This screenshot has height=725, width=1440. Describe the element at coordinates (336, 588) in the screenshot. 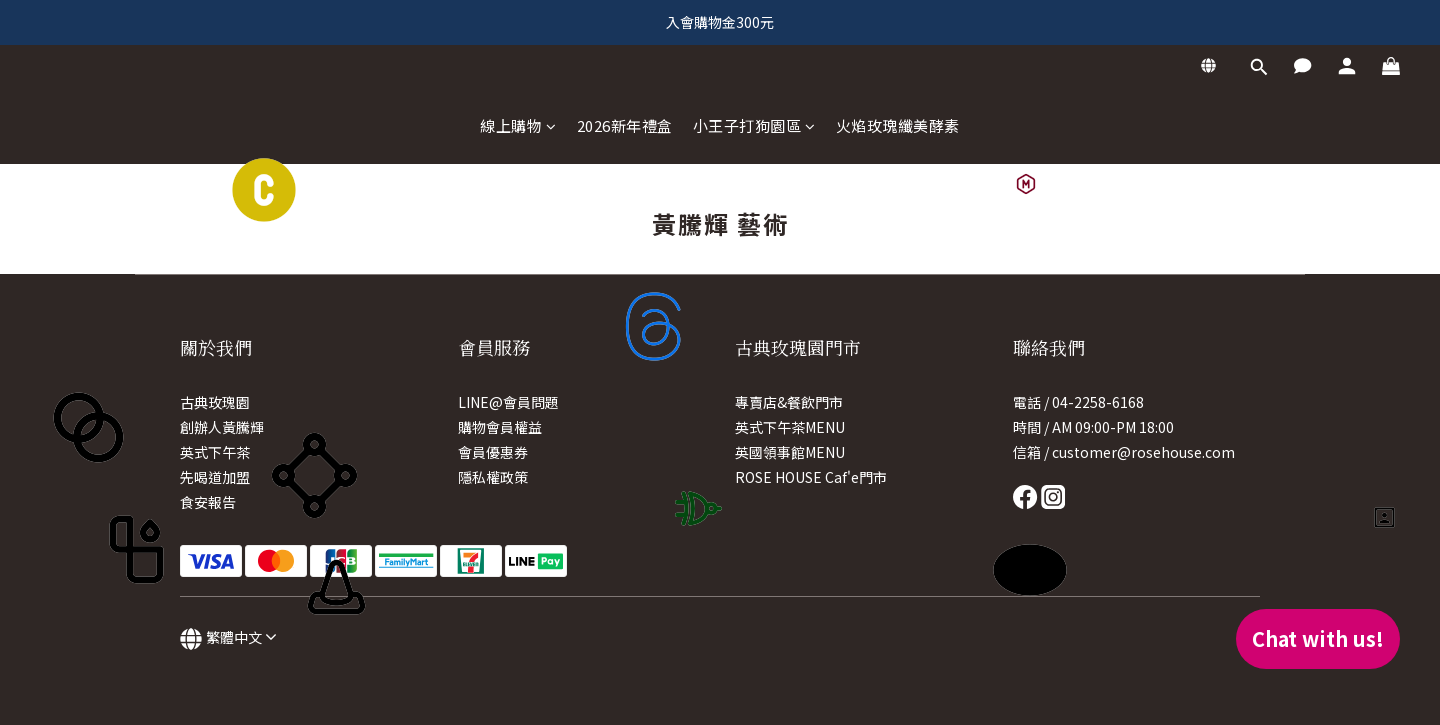

I see `open VLC media player` at that location.